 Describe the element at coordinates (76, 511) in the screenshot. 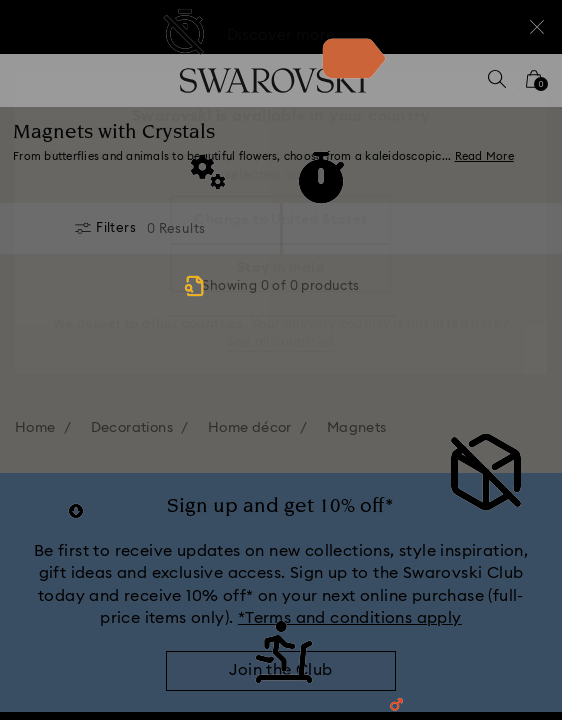

I see `download a file or content` at that location.